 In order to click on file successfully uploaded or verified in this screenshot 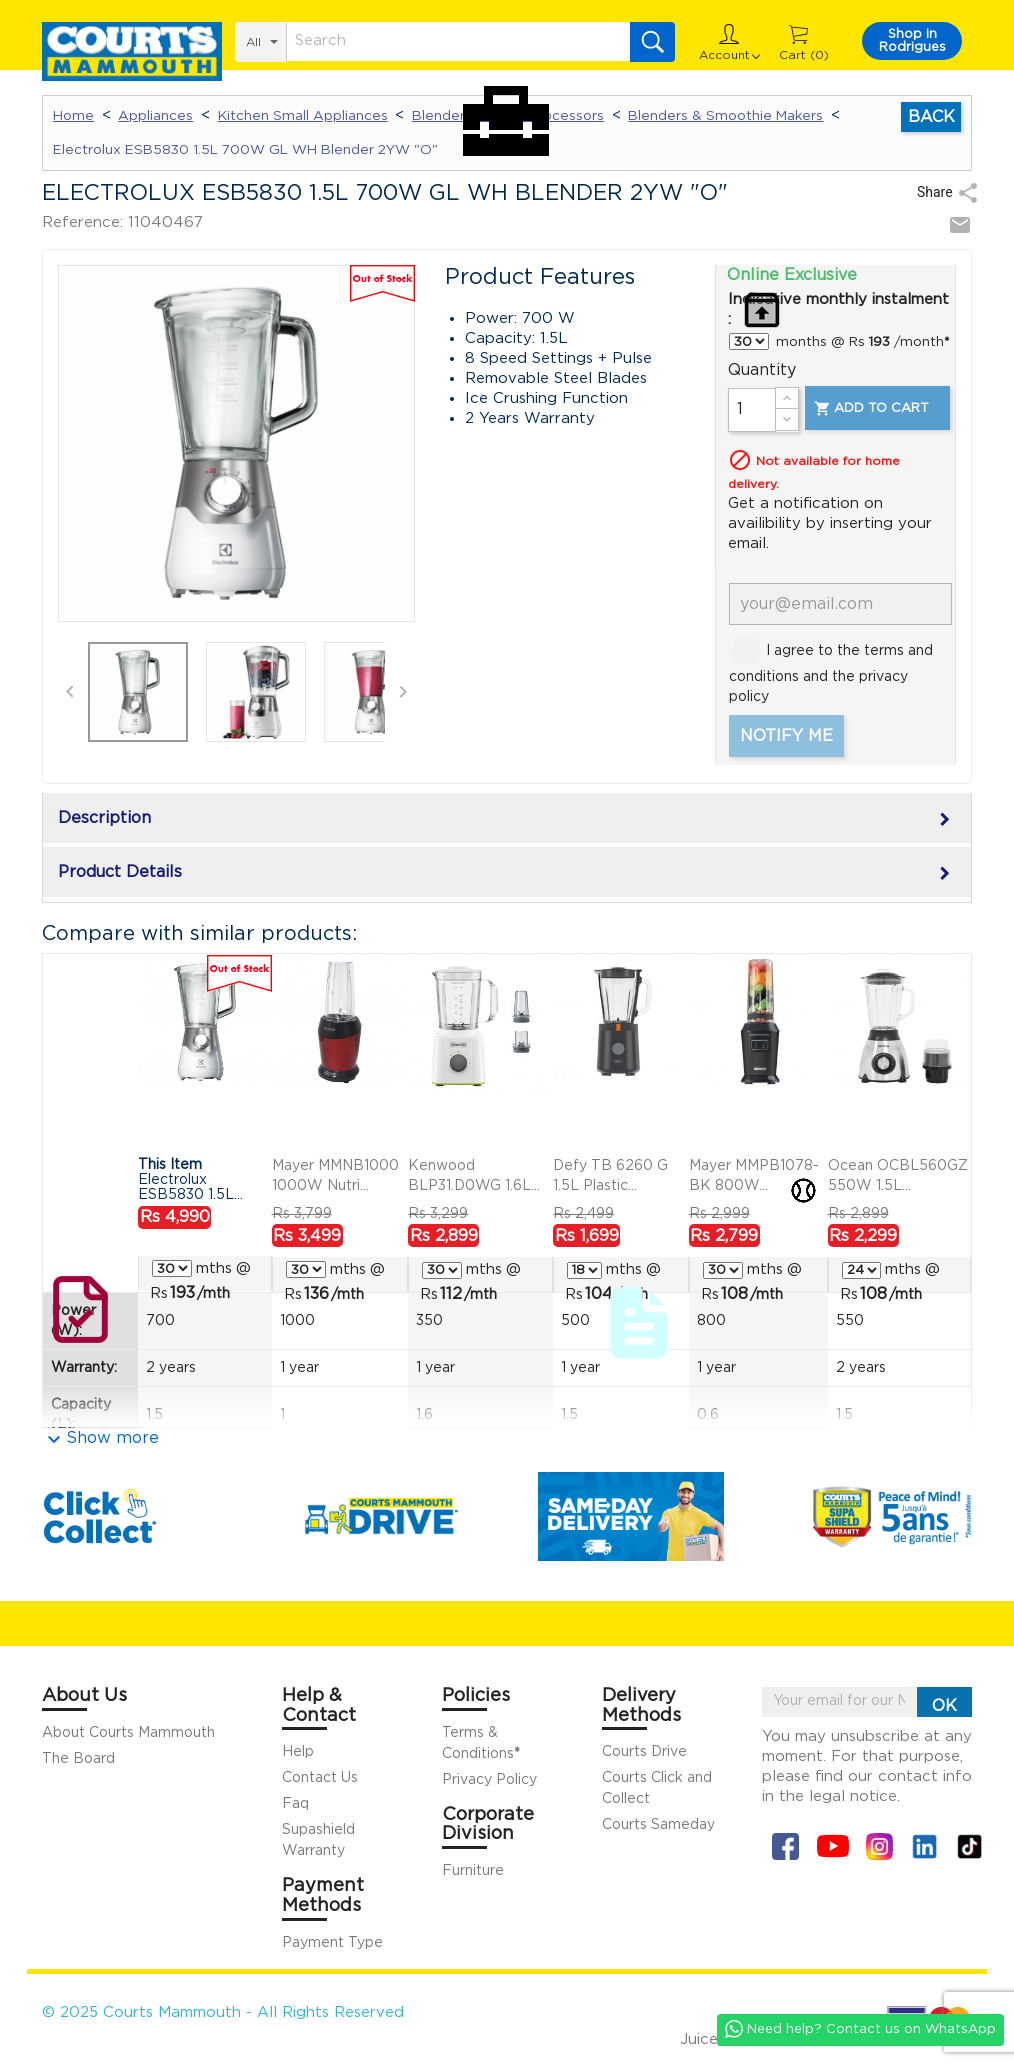, I will do `click(80, 1309)`.